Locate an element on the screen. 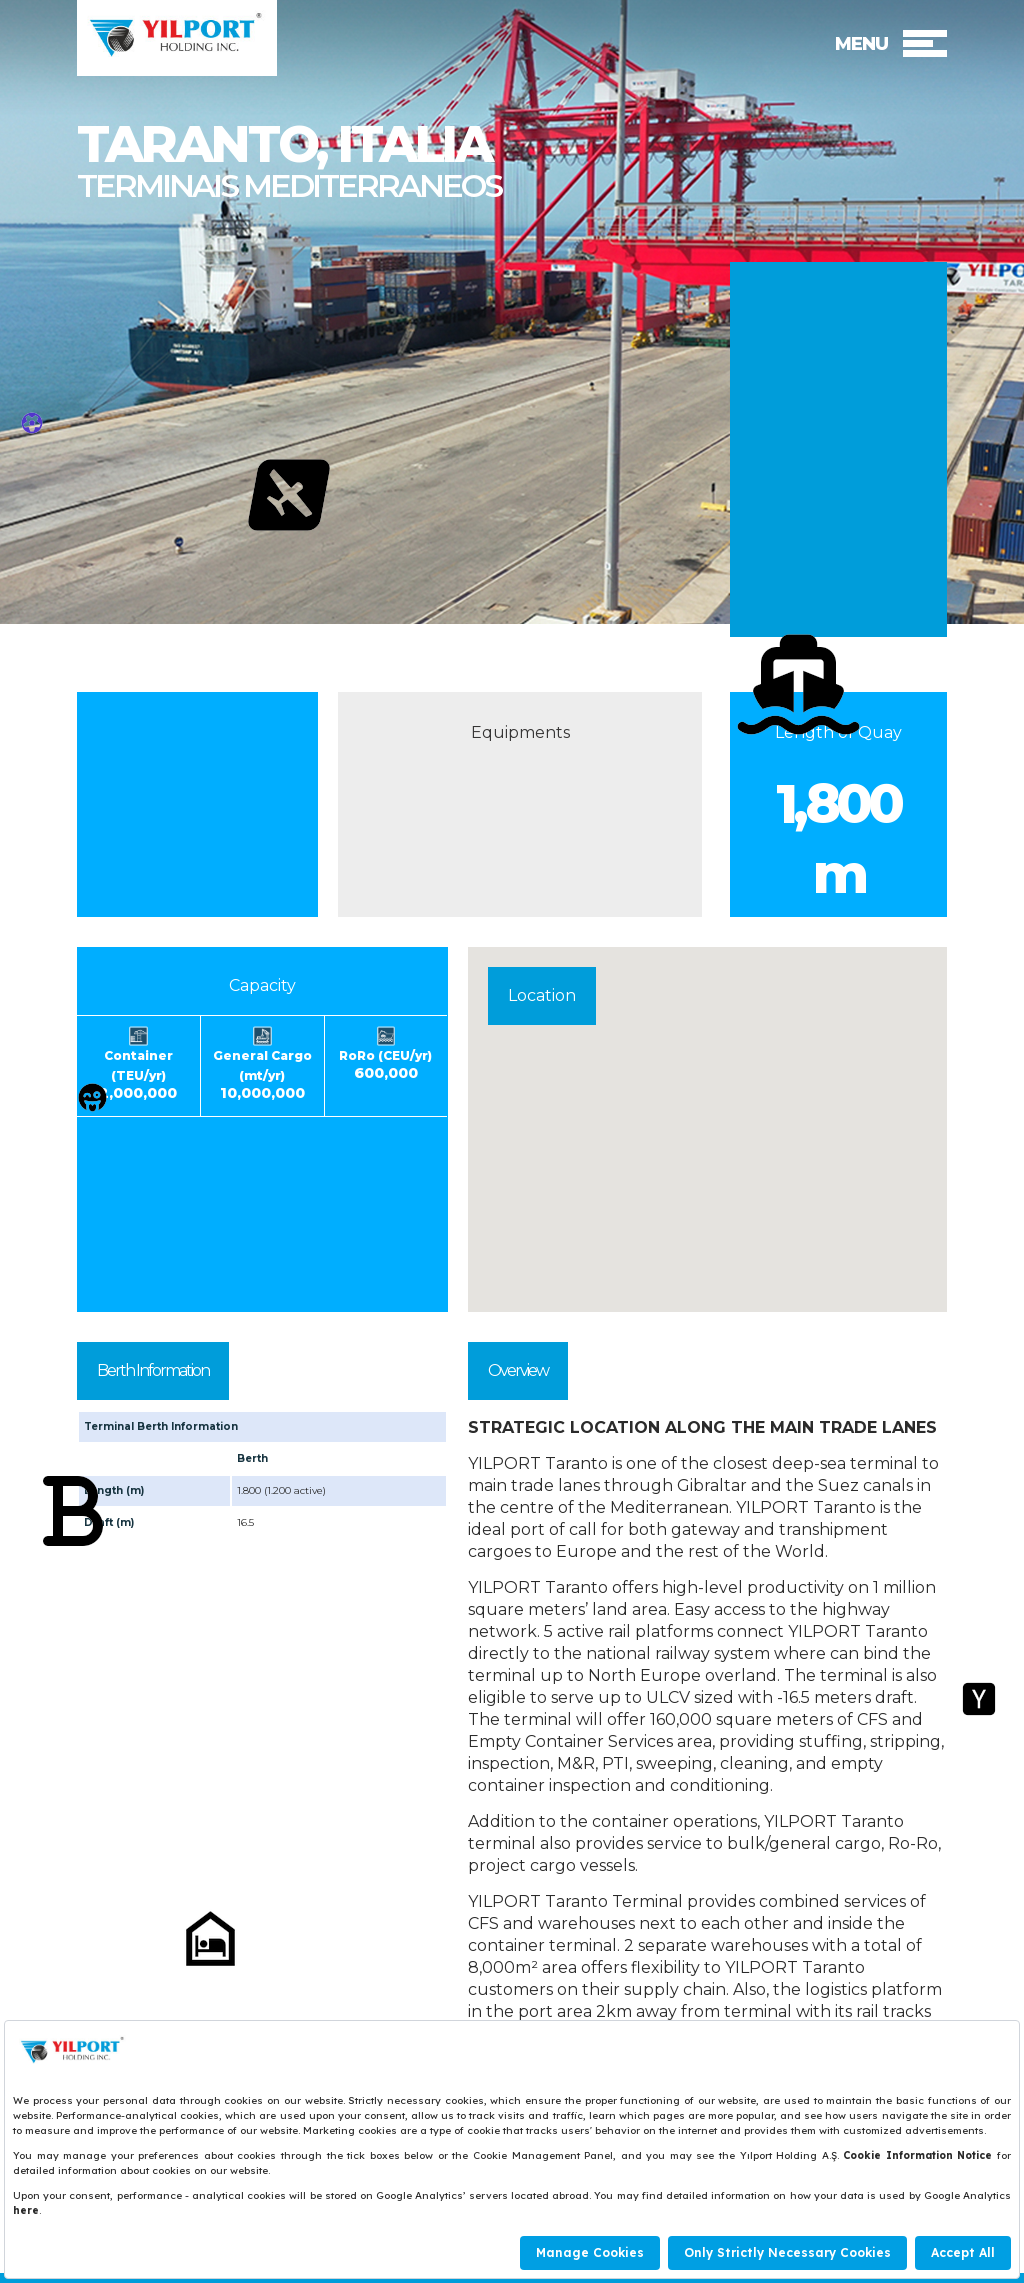 This screenshot has width=1024, height=2283. avianex brand logo is located at coordinates (289, 495).